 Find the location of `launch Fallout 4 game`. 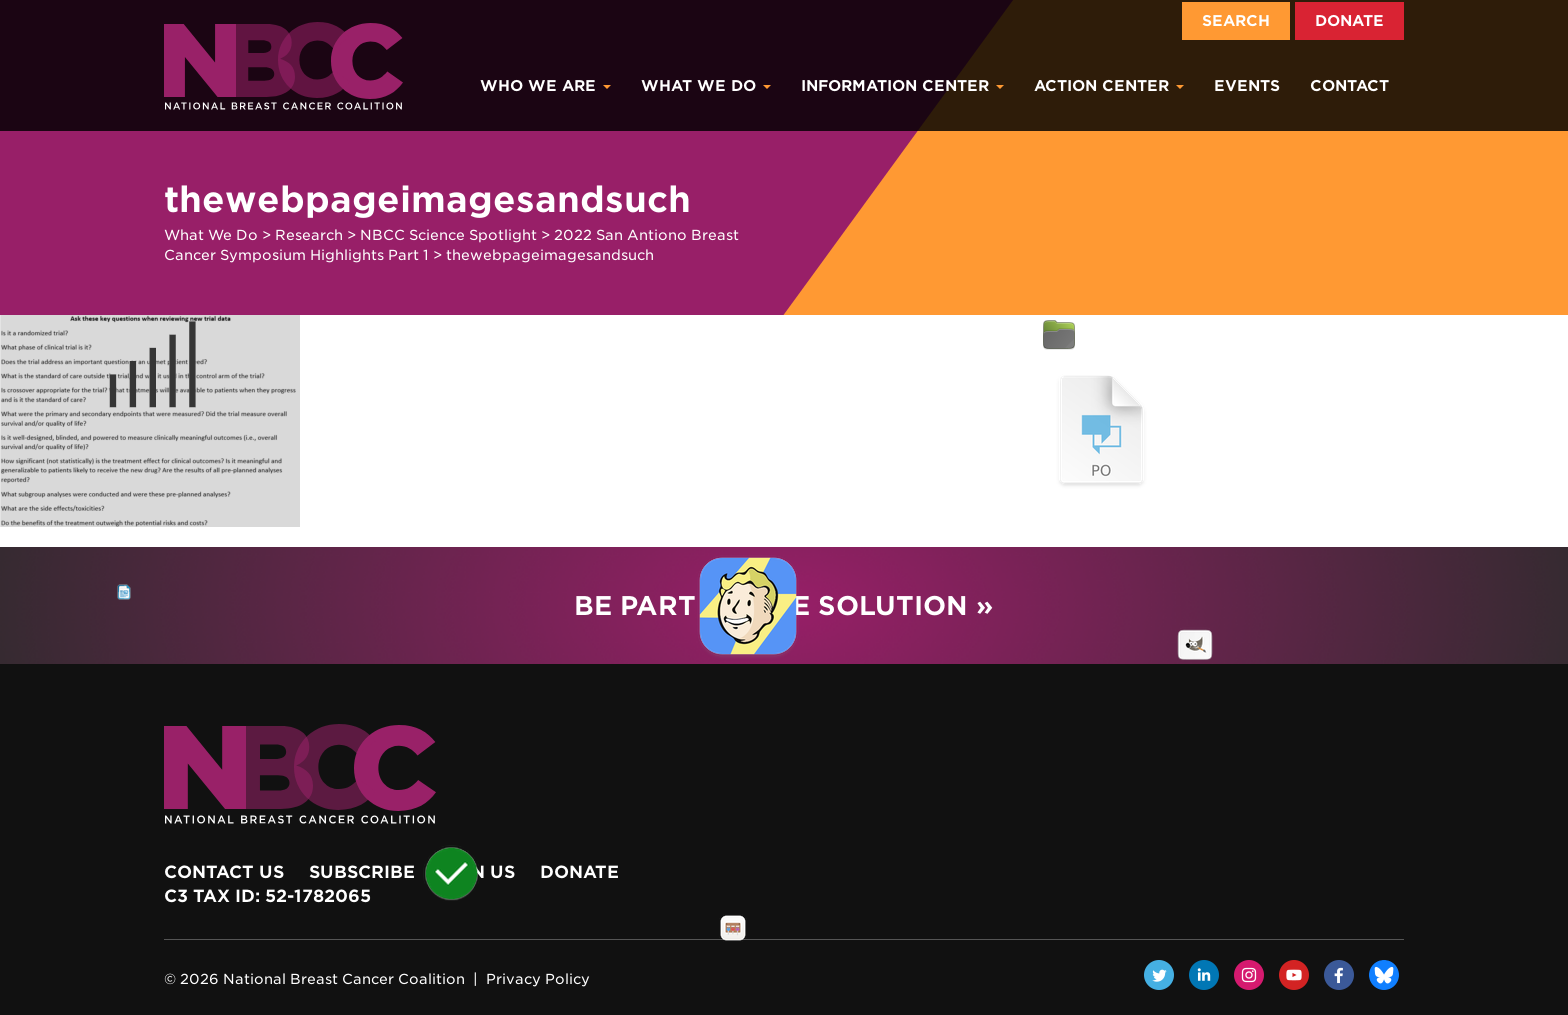

launch Fallout 4 game is located at coordinates (748, 606).